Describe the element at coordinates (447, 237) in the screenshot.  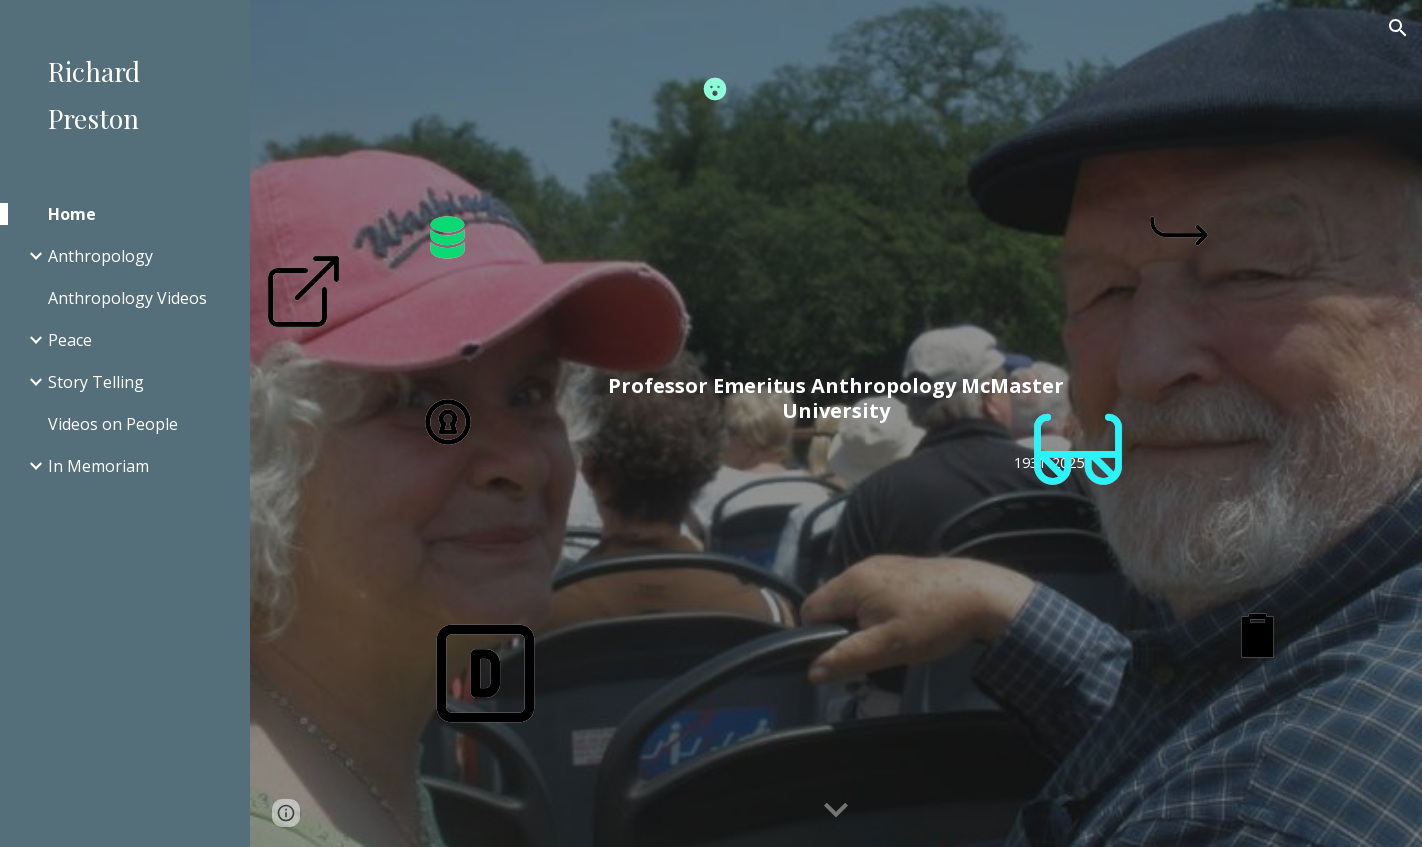
I see `access server settings or configuration` at that location.